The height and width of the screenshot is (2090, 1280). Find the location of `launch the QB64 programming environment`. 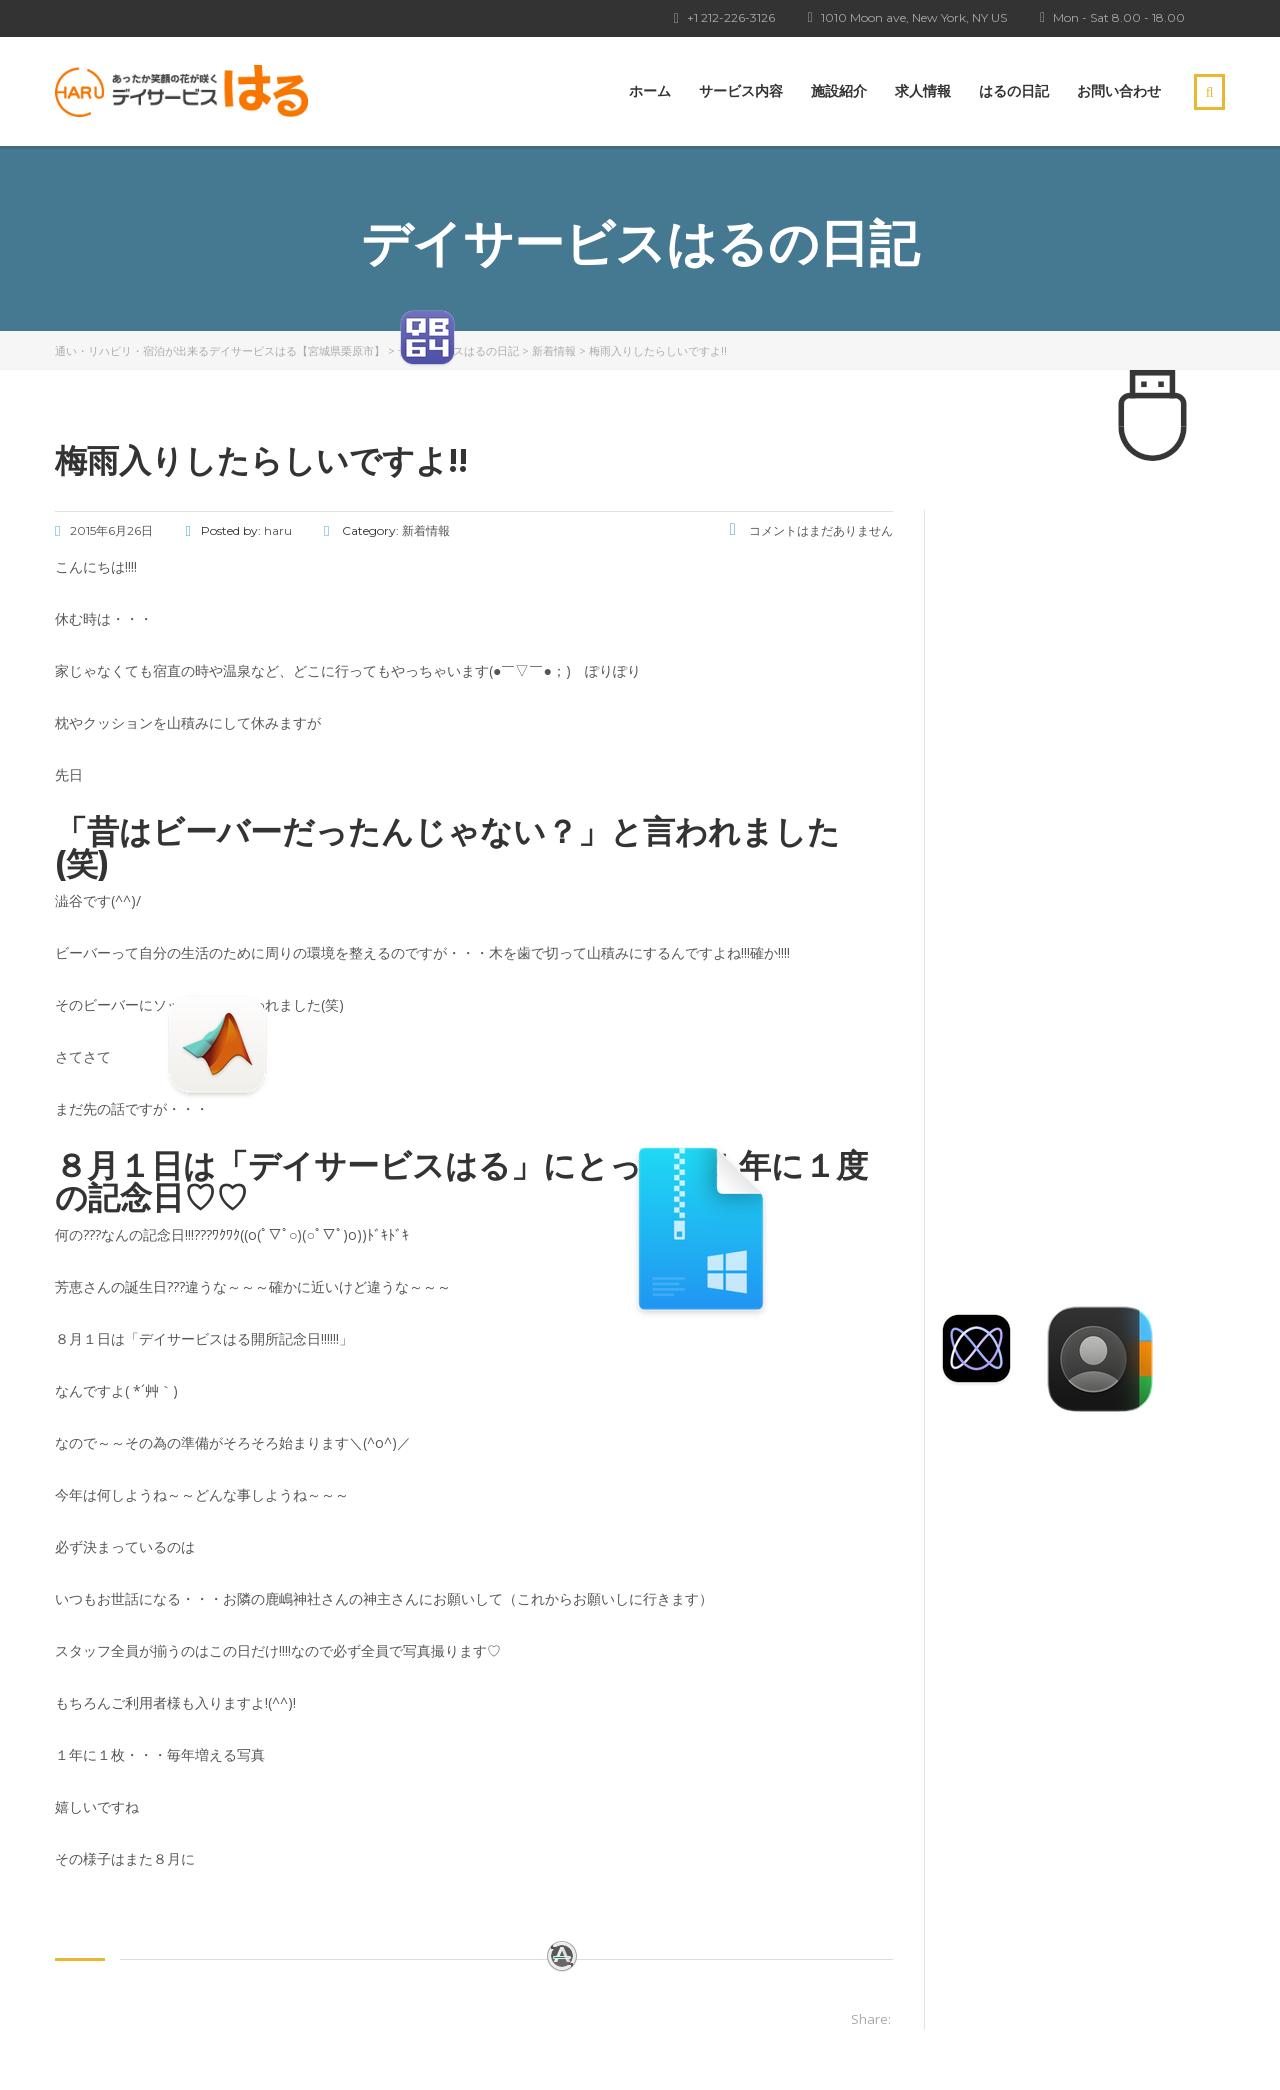

launch the QB64 programming environment is located at coordinates (427, 337).